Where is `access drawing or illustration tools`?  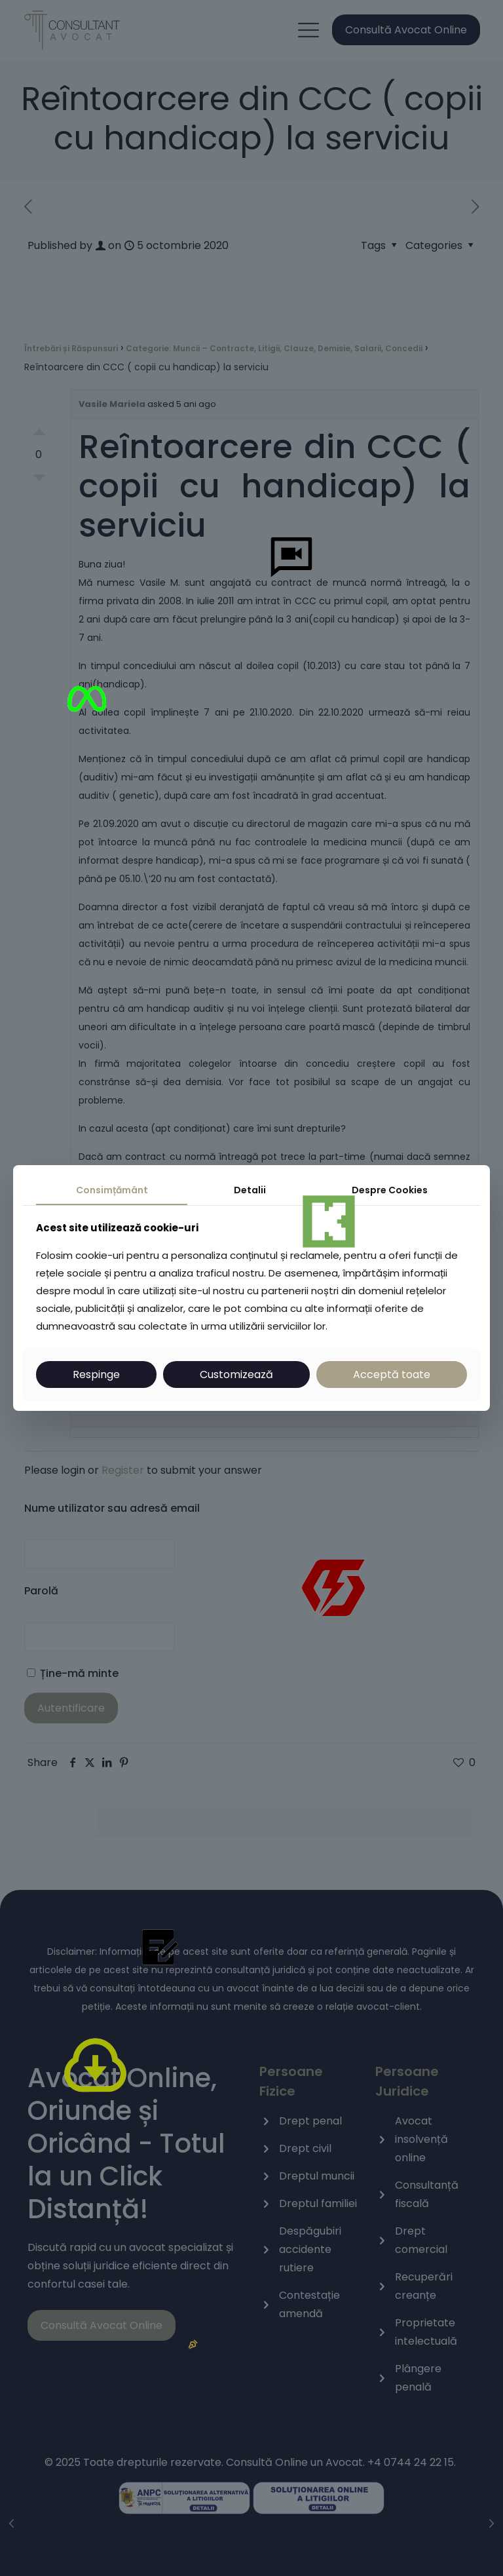 access drawing or illustration tools is located at coordinates (193, 2345).